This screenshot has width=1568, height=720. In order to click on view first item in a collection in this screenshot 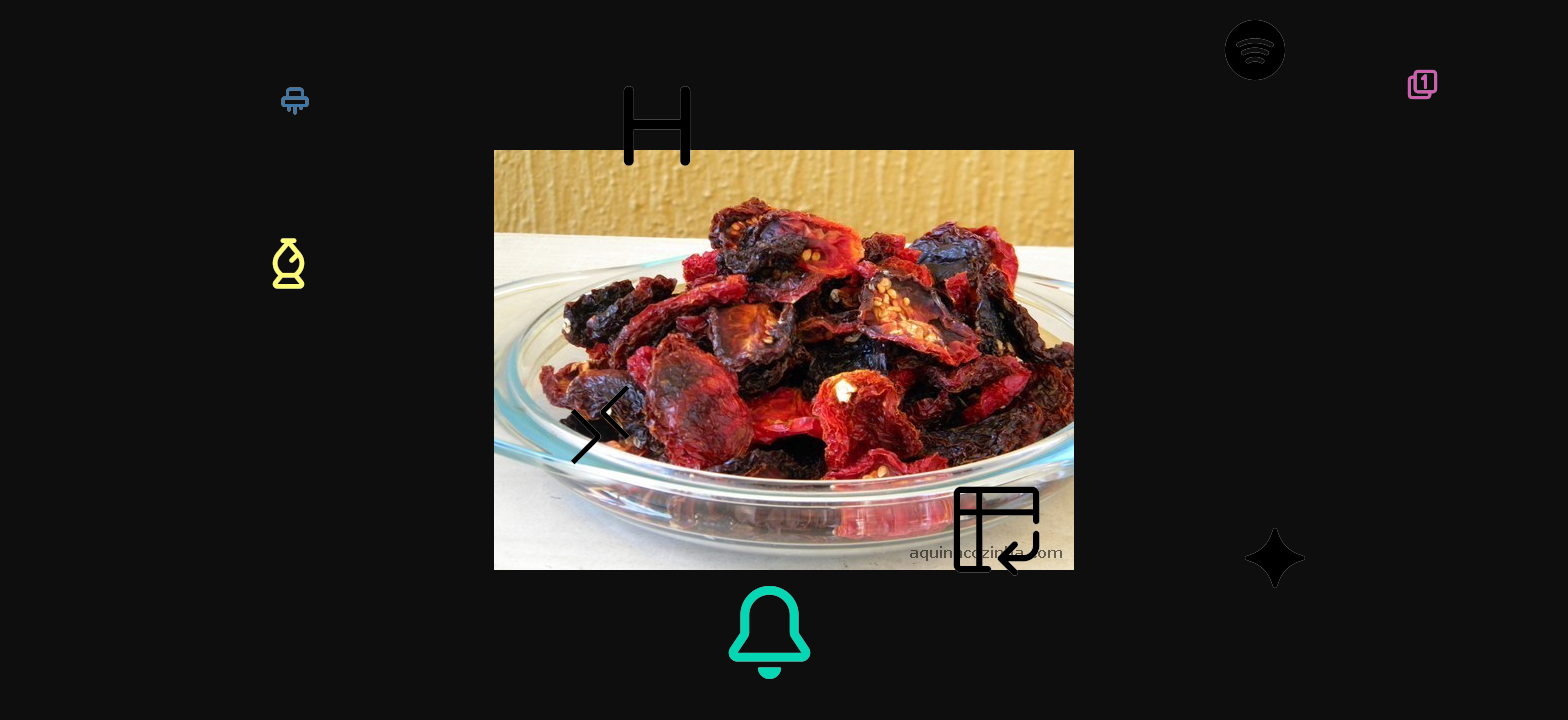, I will do `click(1422, 84)`.